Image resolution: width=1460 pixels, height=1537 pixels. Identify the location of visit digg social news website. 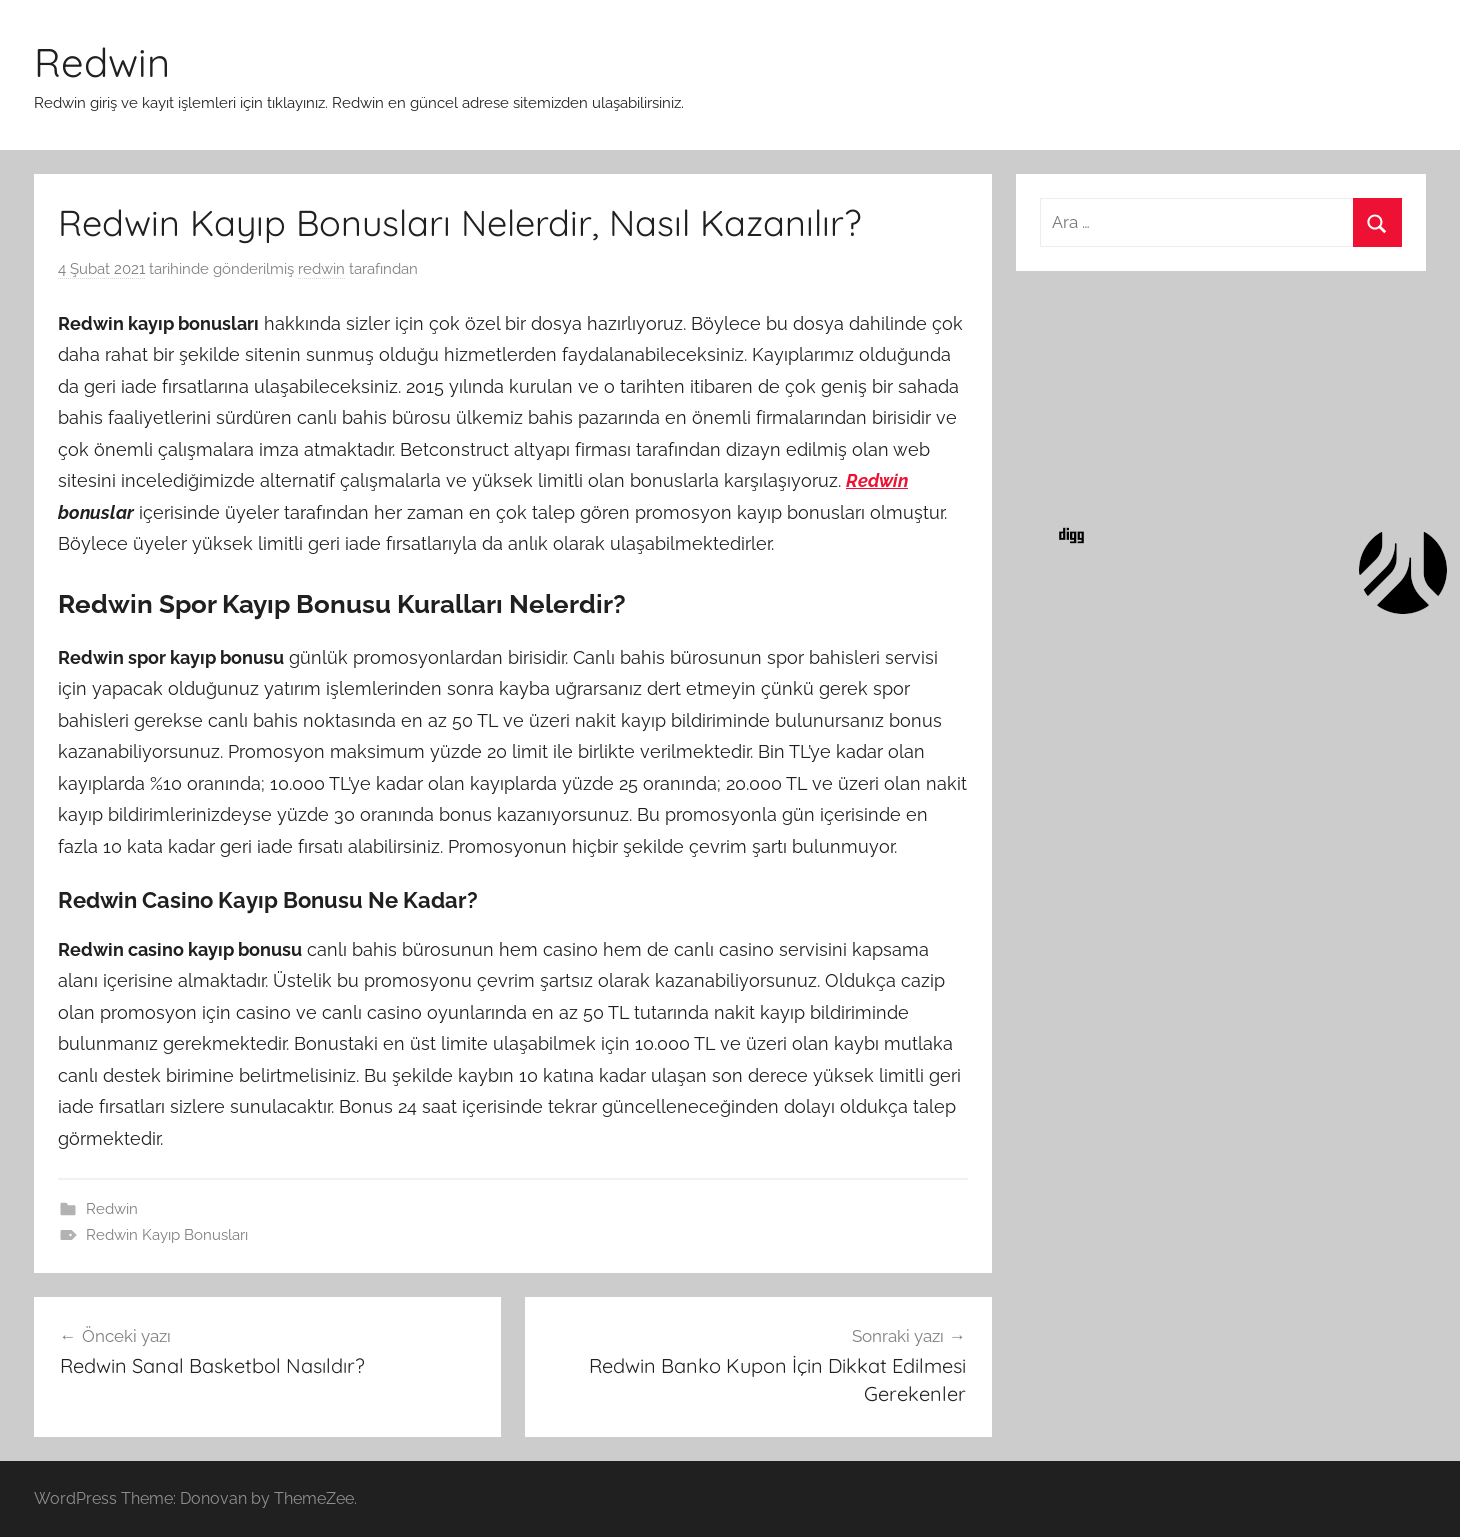
(1071, 535).